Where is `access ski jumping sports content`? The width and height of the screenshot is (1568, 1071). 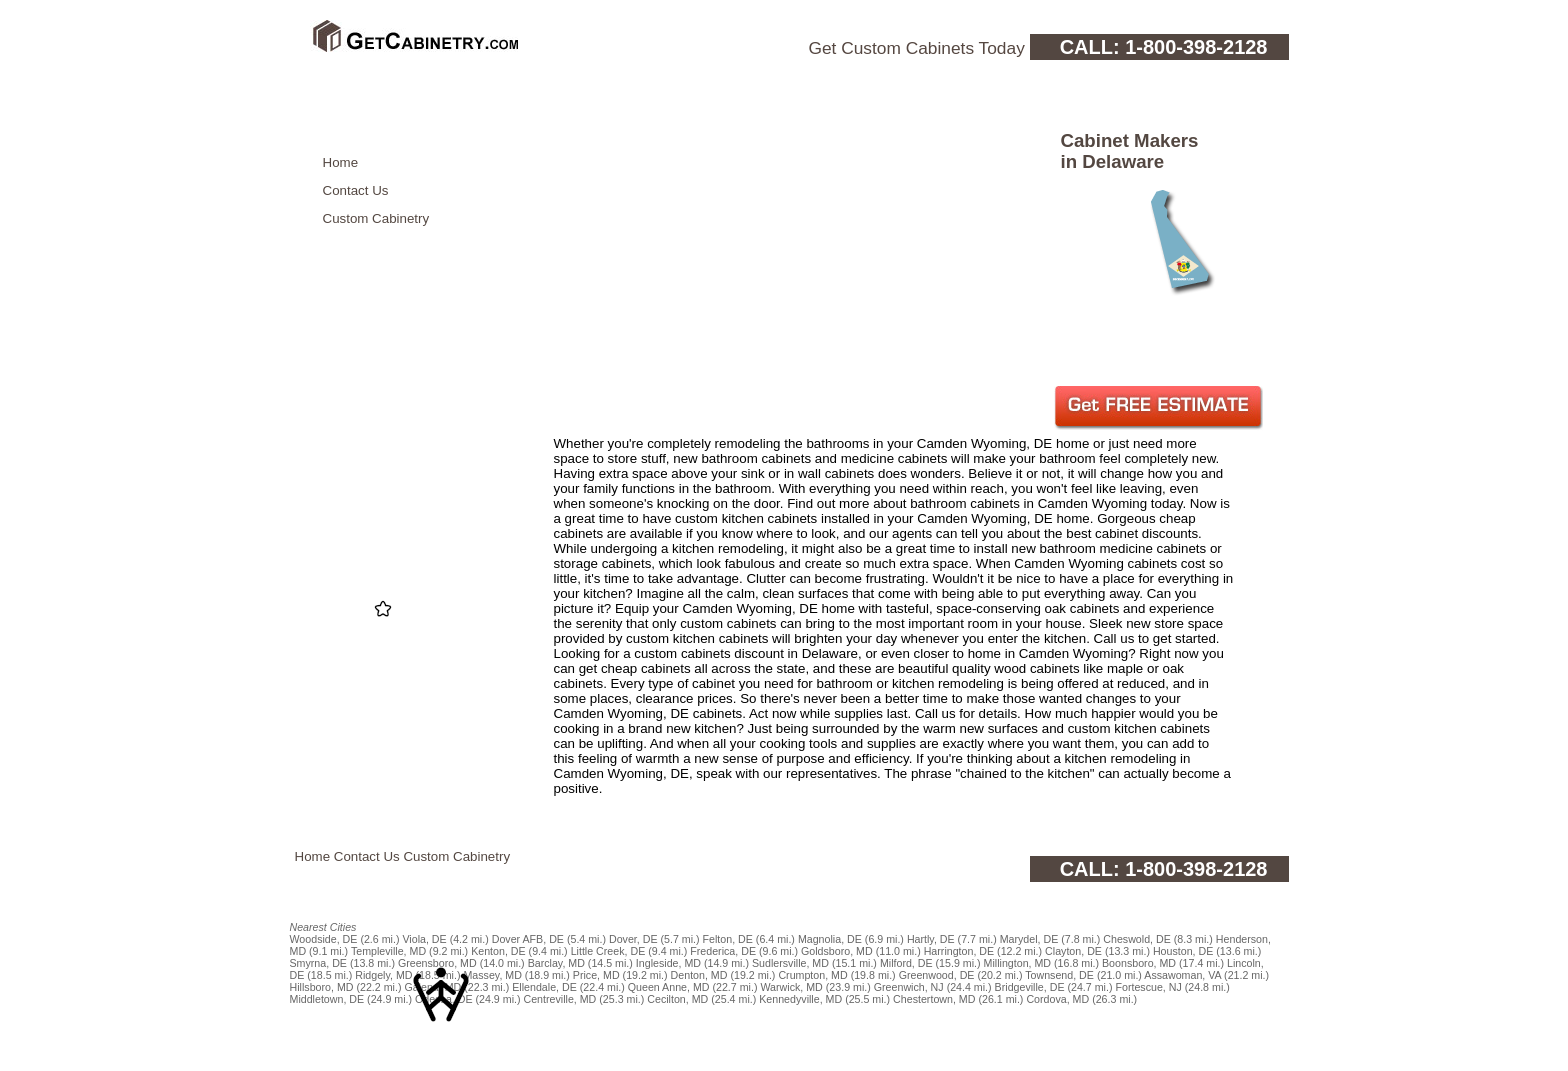
access ski jumping sports content is located at coordinates (441, 995).